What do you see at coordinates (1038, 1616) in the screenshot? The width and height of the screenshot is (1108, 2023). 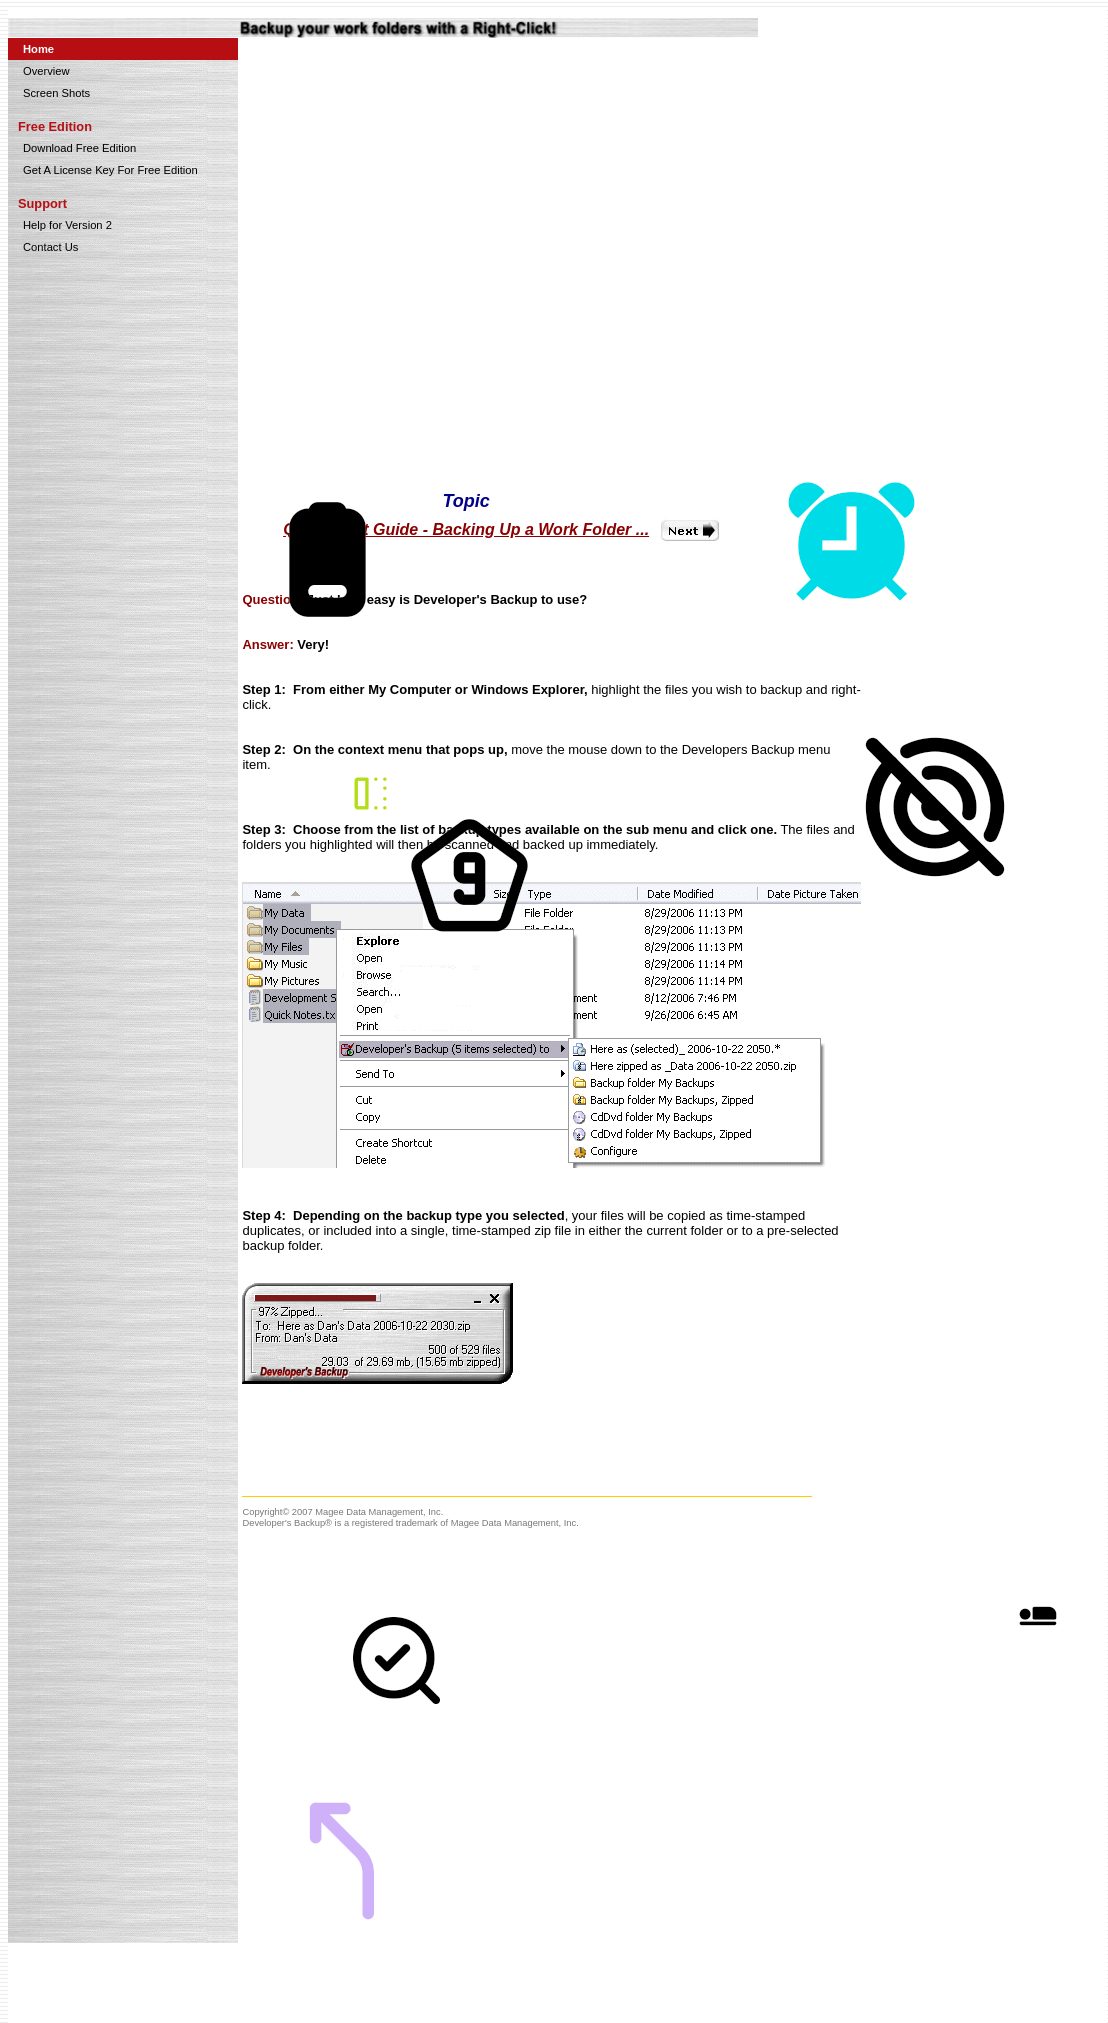 I see `view hotel or accommodation options` at bounding box center [1038, 1616].